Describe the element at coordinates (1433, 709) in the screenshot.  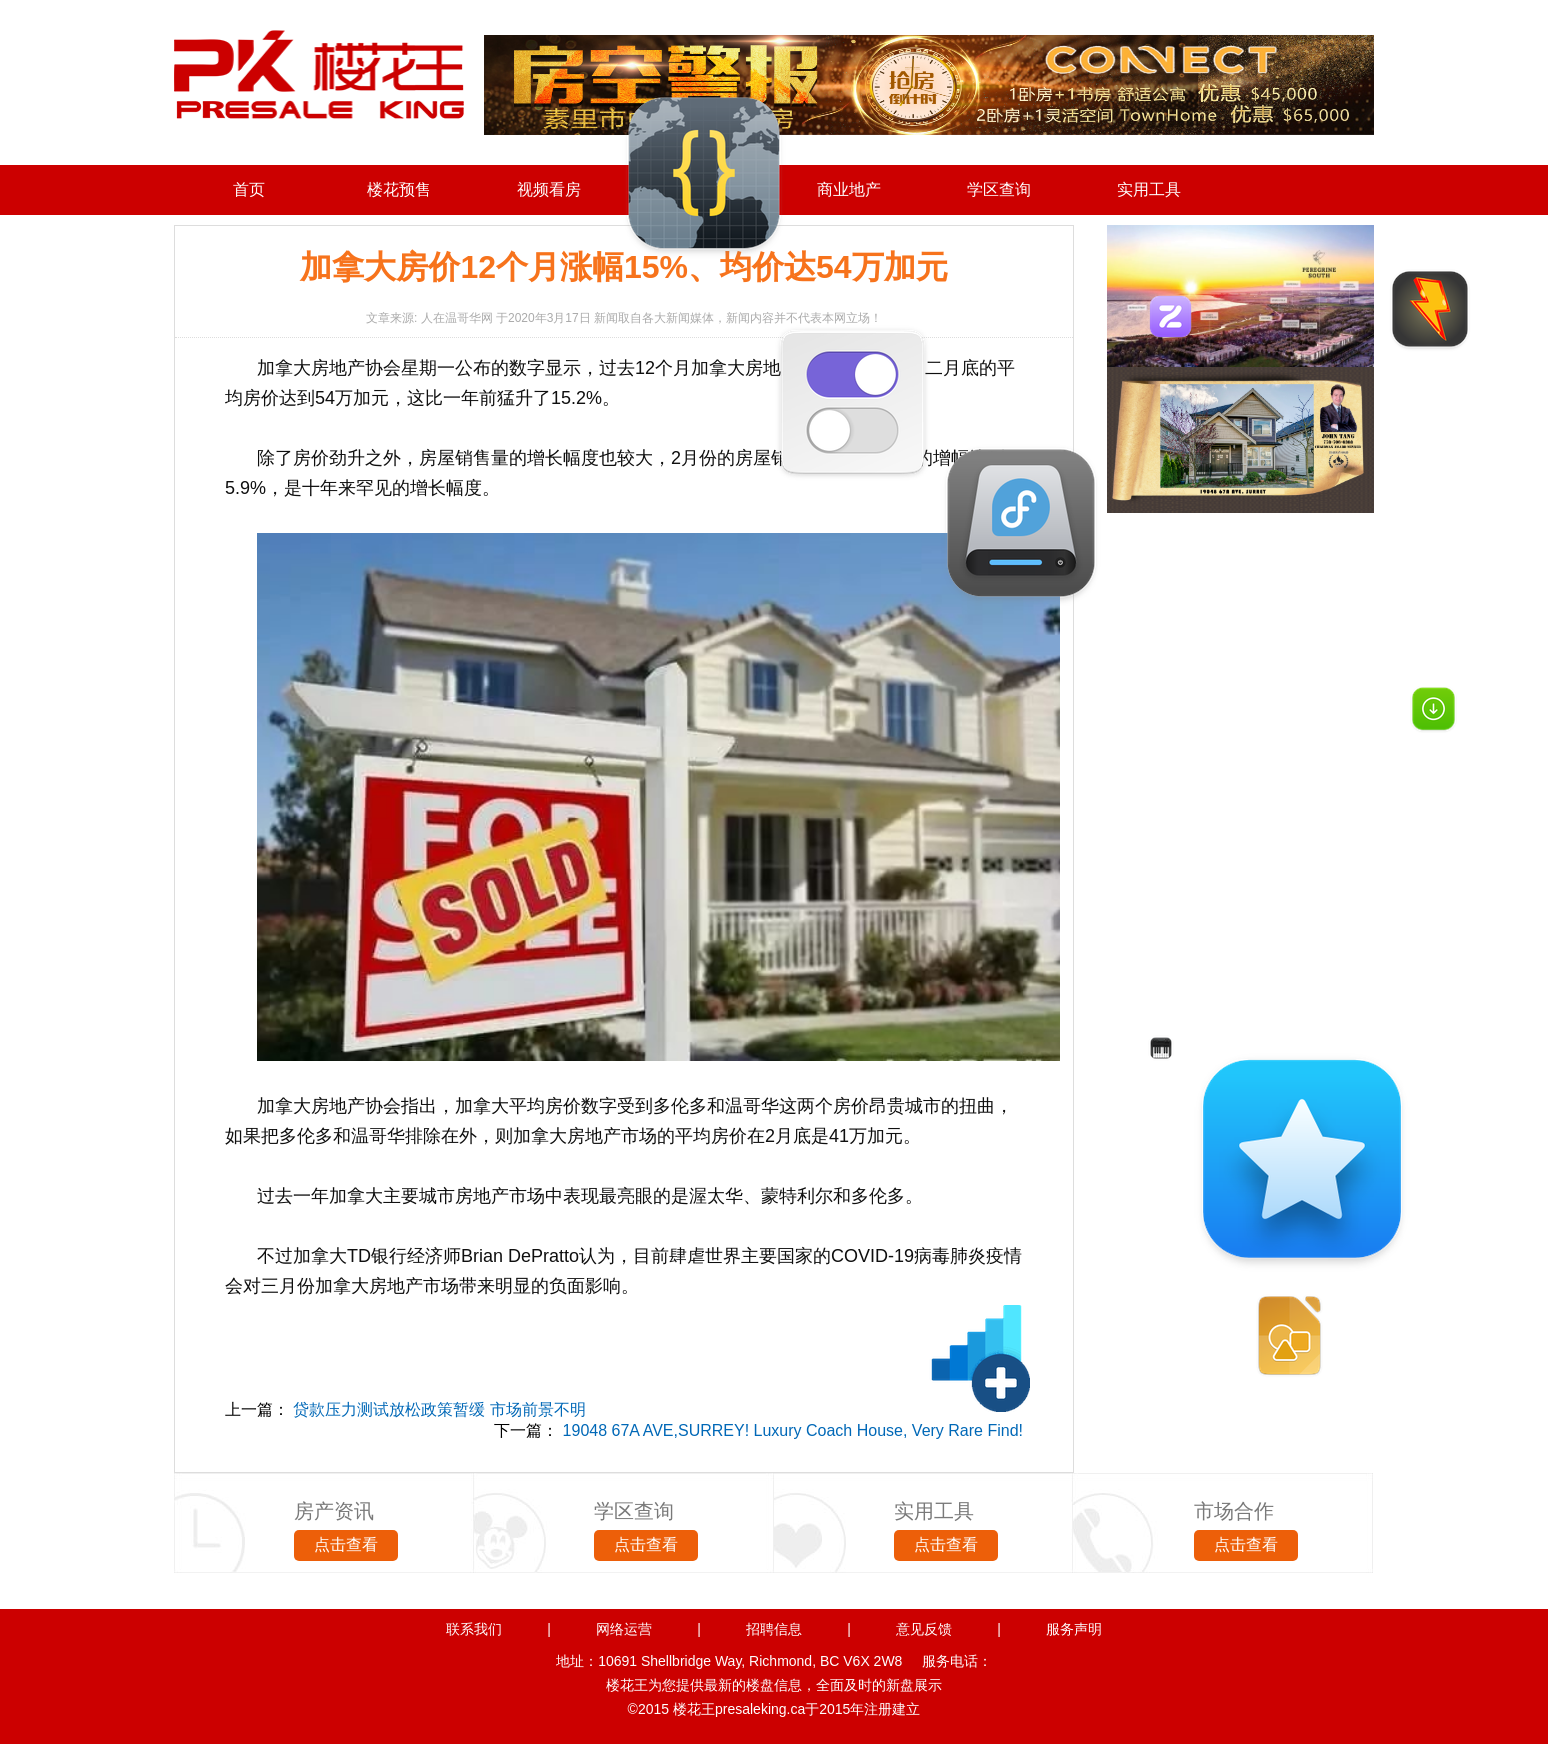
I see `access download settings or preferences` at that location.